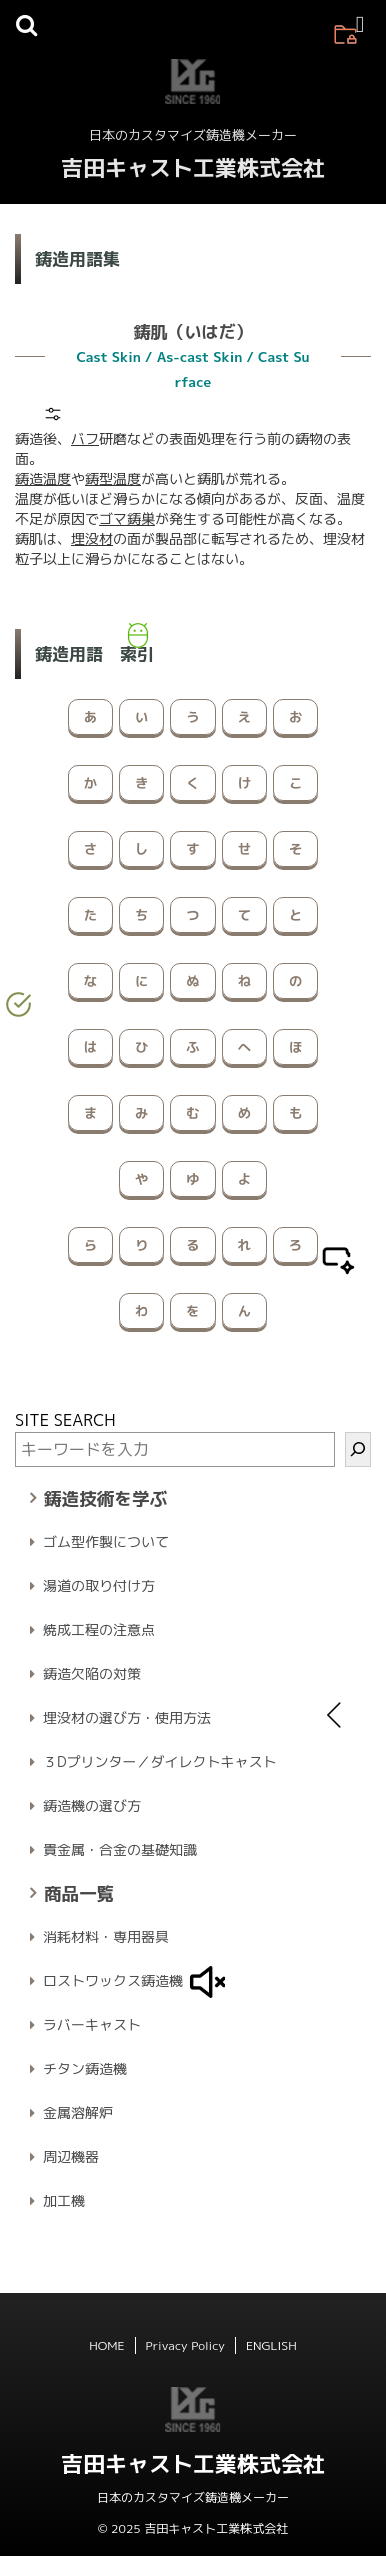  I want to click on adjust settings or preferences, so click(53, 414).